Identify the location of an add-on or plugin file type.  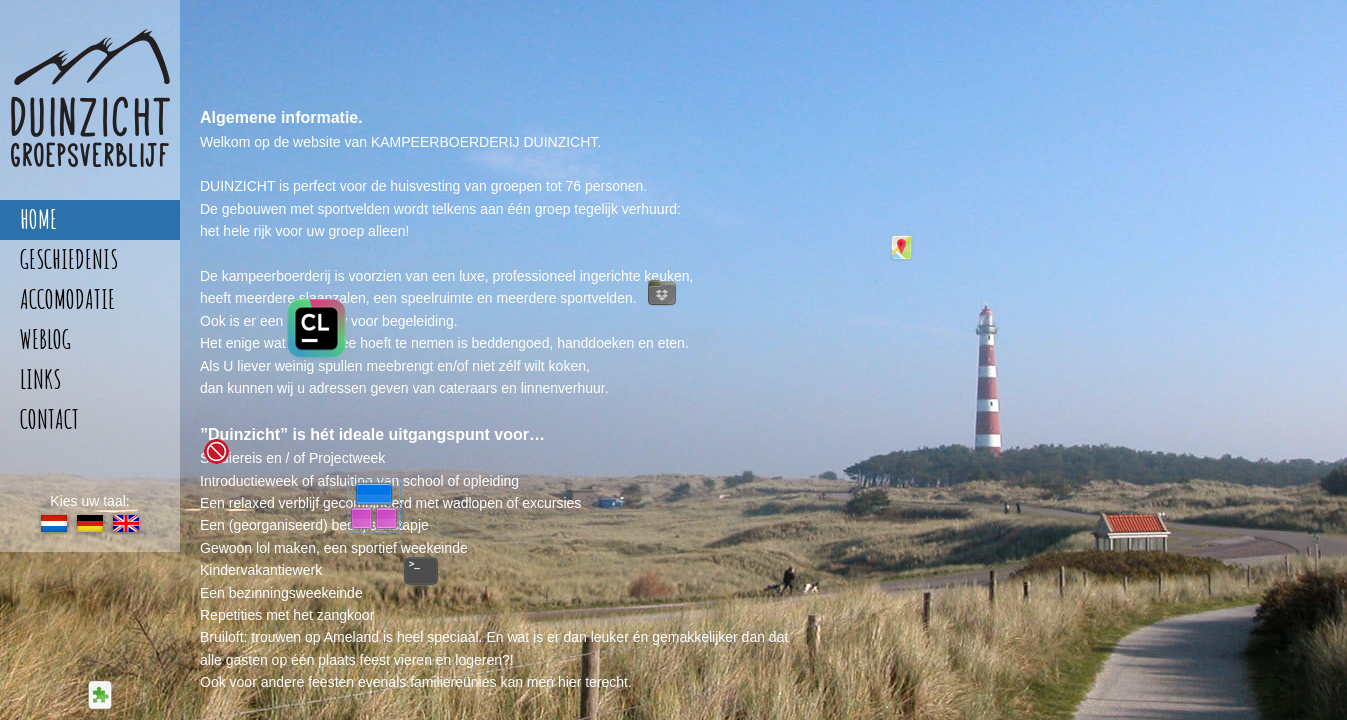
(100, 695).